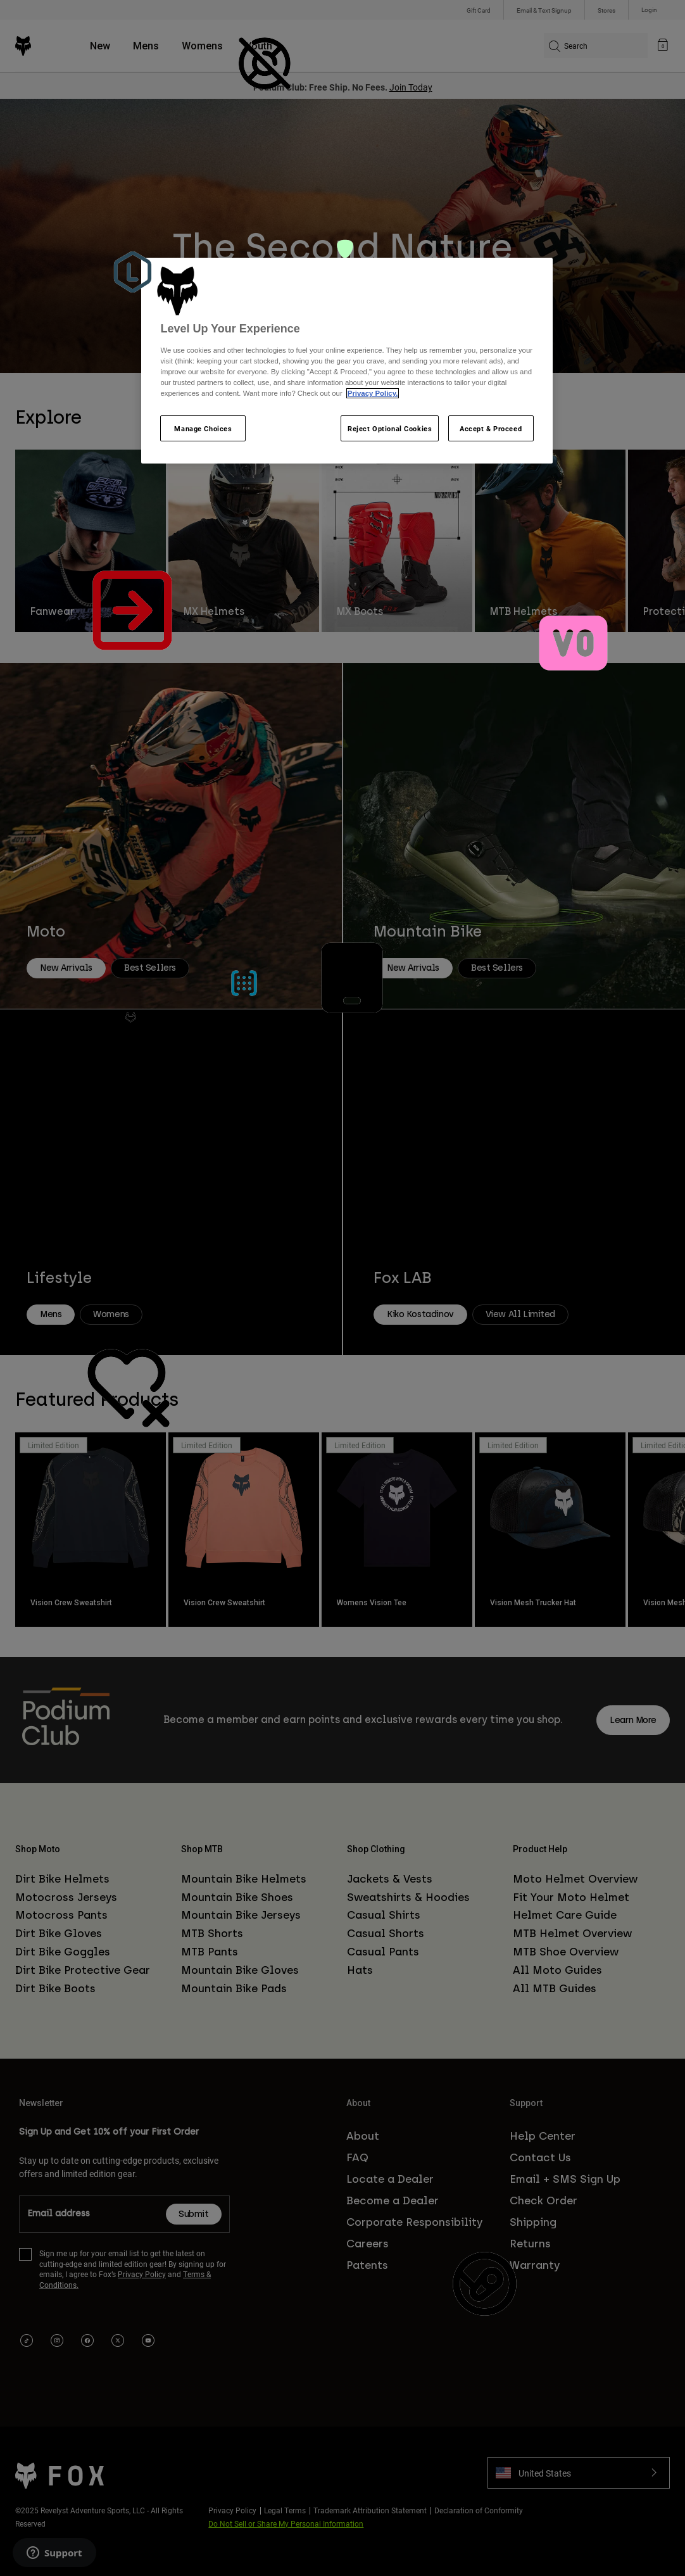 The height and width of the screenshot is (2576, 685). I want to click on access guitar or music tools, so click(345, 249).